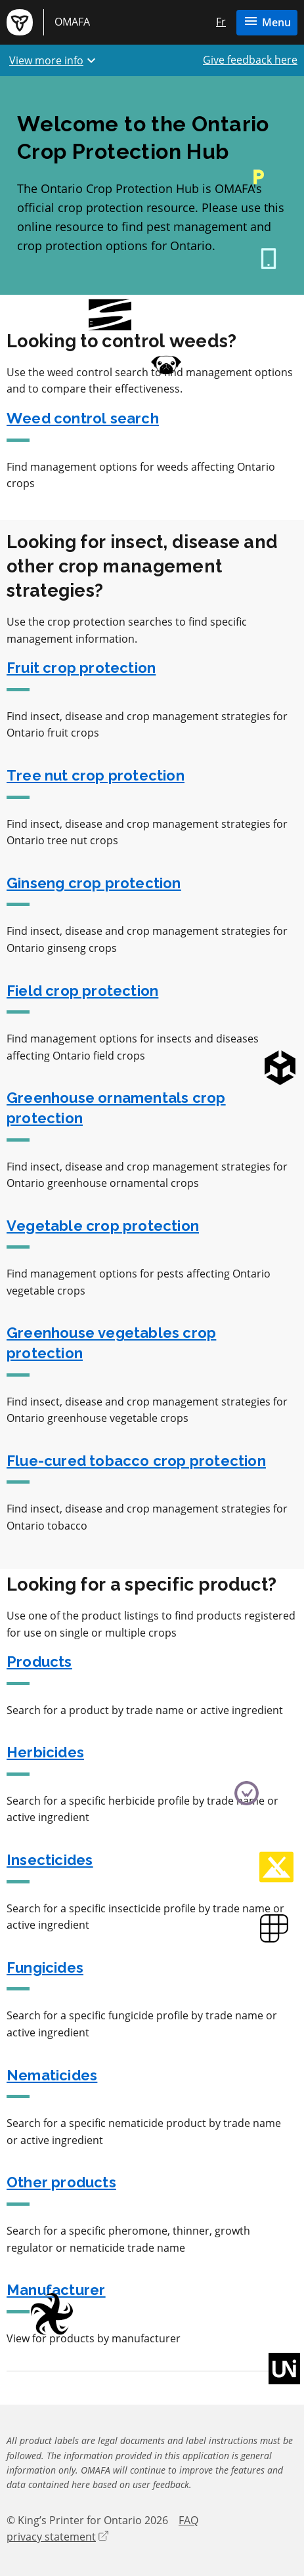 The height and width of the screenshot is (2576, 304). Describe the element at coordinates (110, 314) in the screenshot. I see `apache subversion version control system logo` at that location.